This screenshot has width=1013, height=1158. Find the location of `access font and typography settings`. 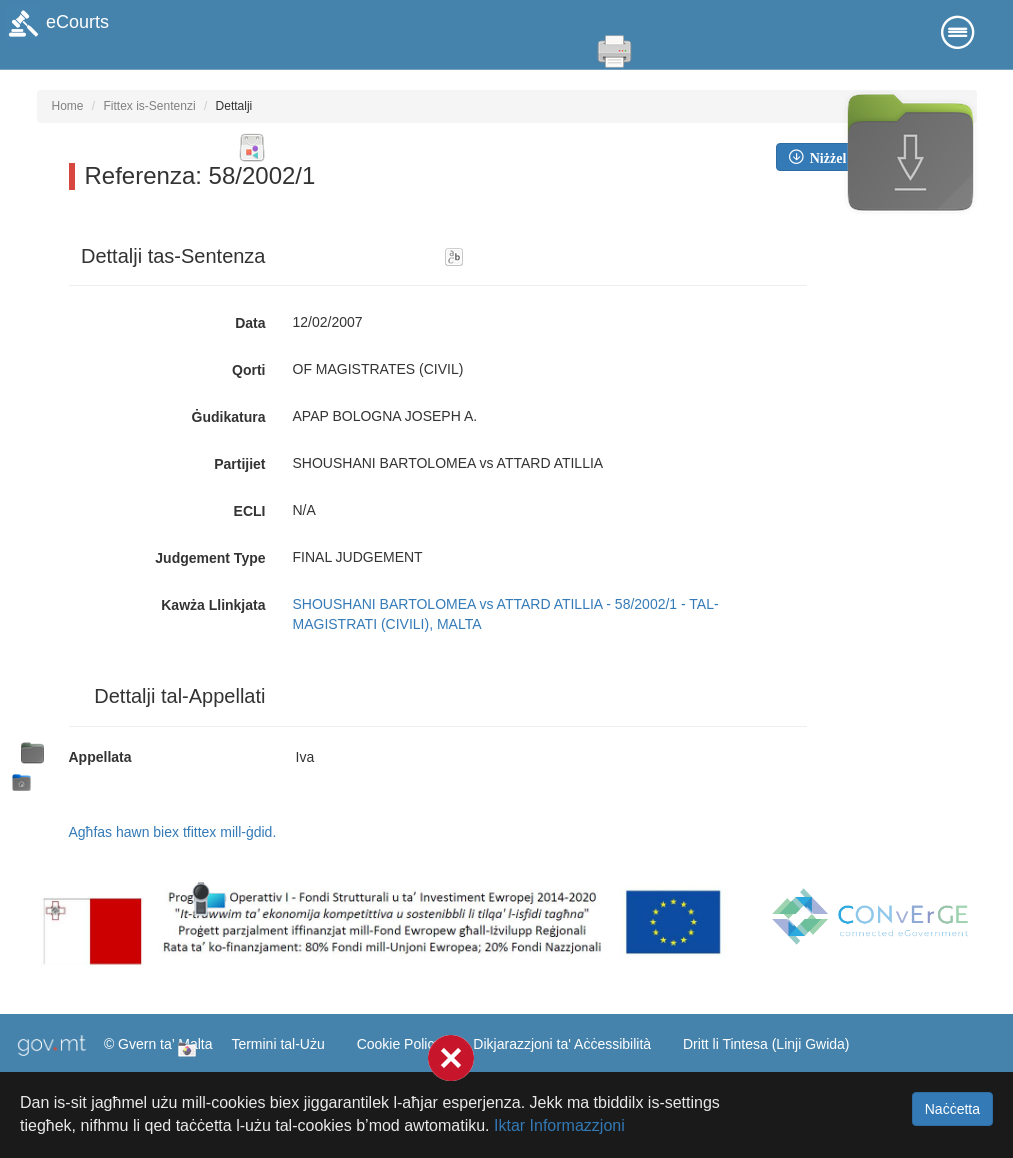

access font and typography settings is located at coordinates (454, 257).